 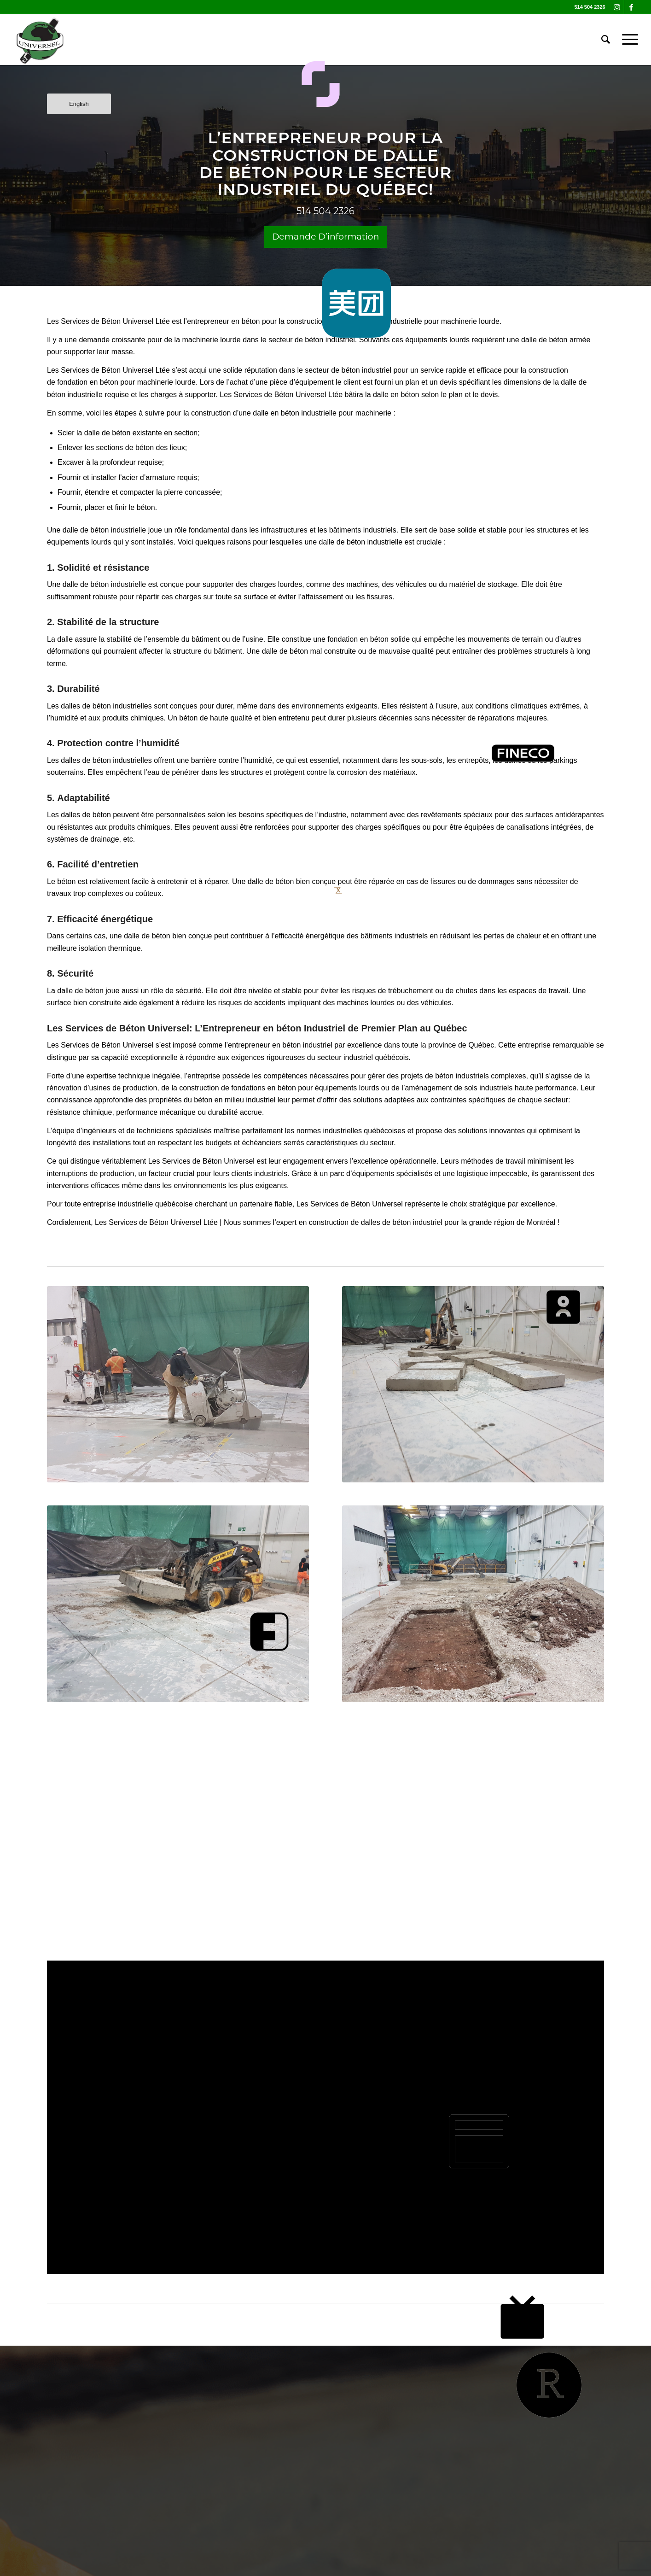 I want to click on shutterstock logo, so click(x=320, y=84).